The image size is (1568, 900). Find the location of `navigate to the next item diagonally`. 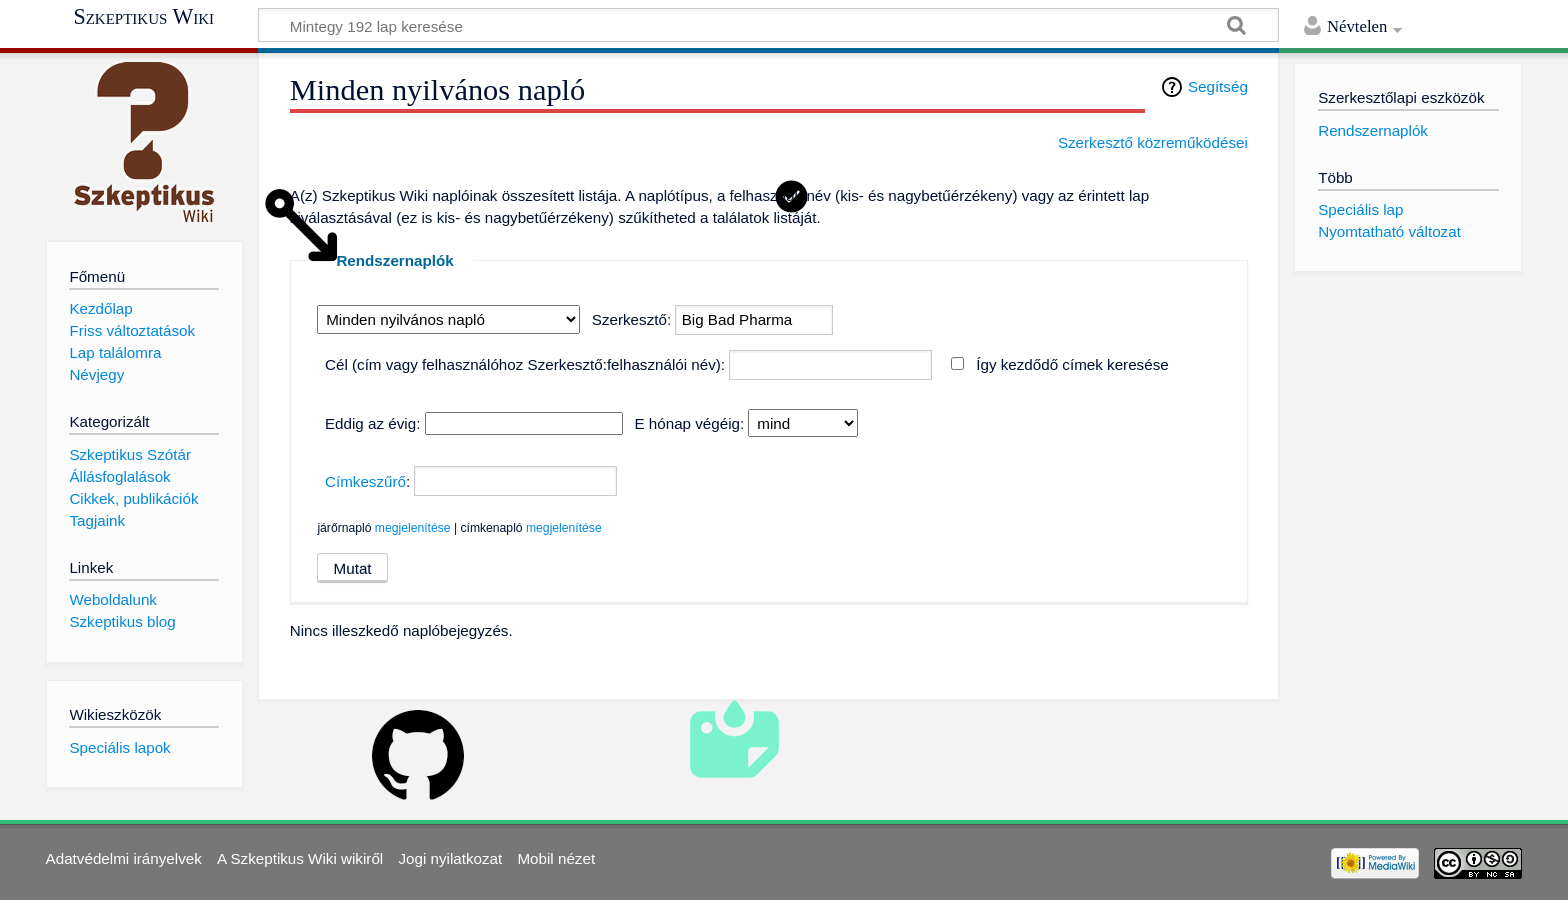

navigate to the next item diagonally is located at coordinates (303, 227).